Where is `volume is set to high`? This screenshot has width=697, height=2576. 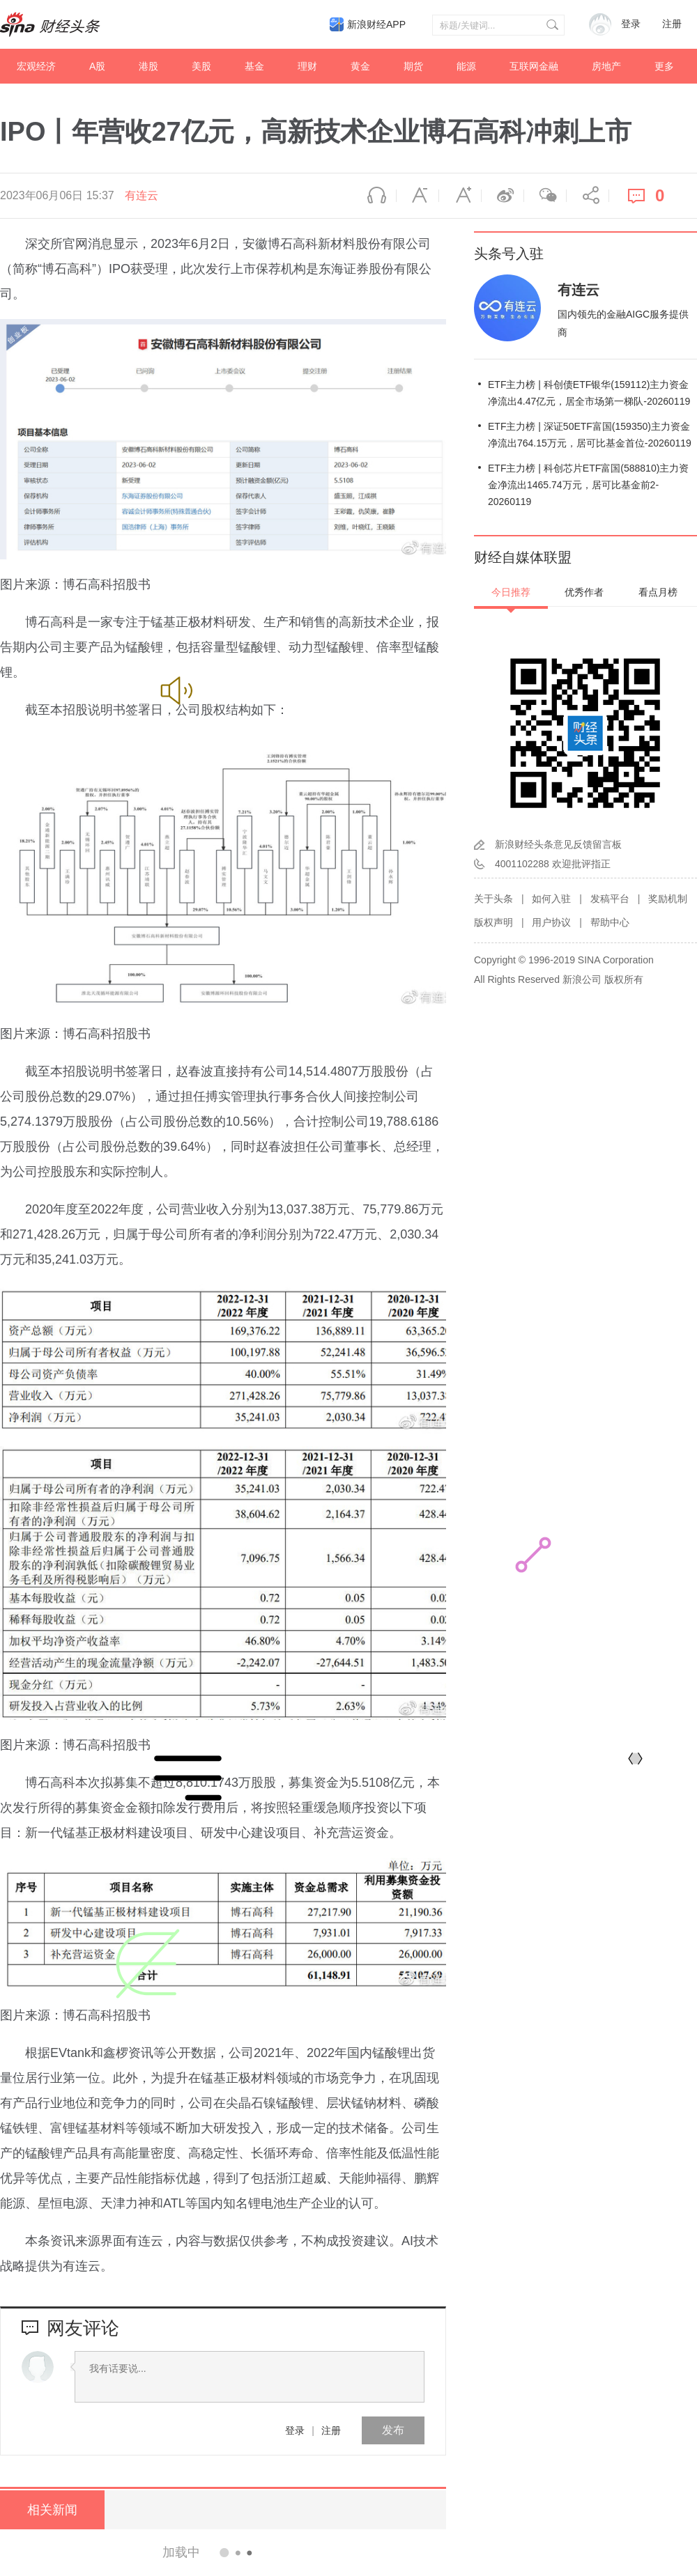 volume is set to high is located at coordinates (176, 690).